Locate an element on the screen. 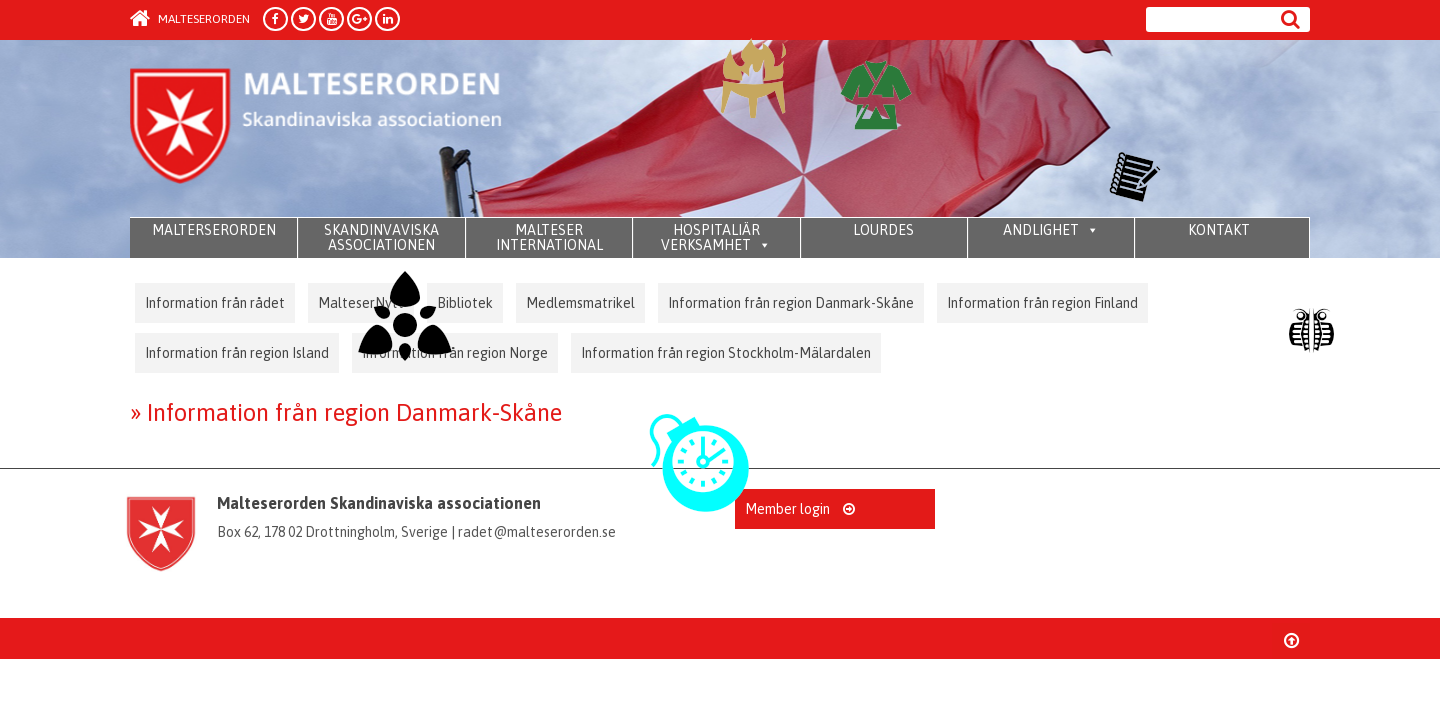 This screenshot has height=720, width=1440. represents a hive mind or collective intelligence feature is located at coordinates (405, 316).